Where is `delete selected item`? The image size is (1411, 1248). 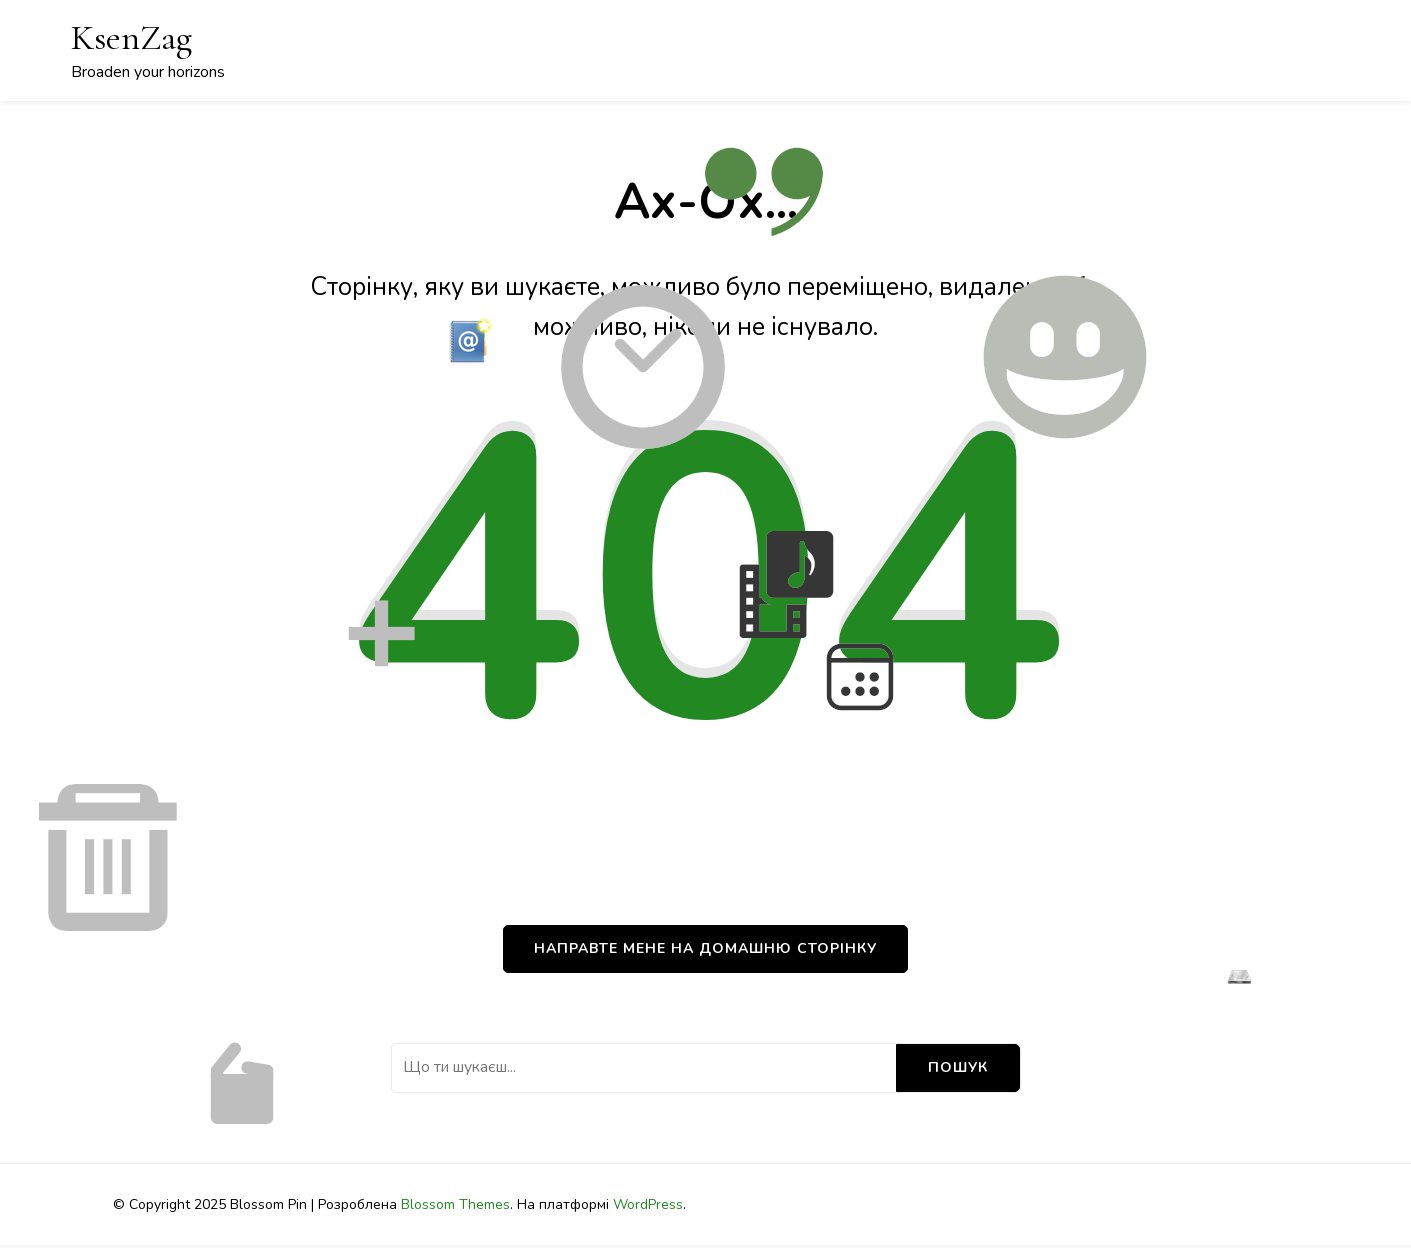 delete selected item is located at coordinates (112, 857).